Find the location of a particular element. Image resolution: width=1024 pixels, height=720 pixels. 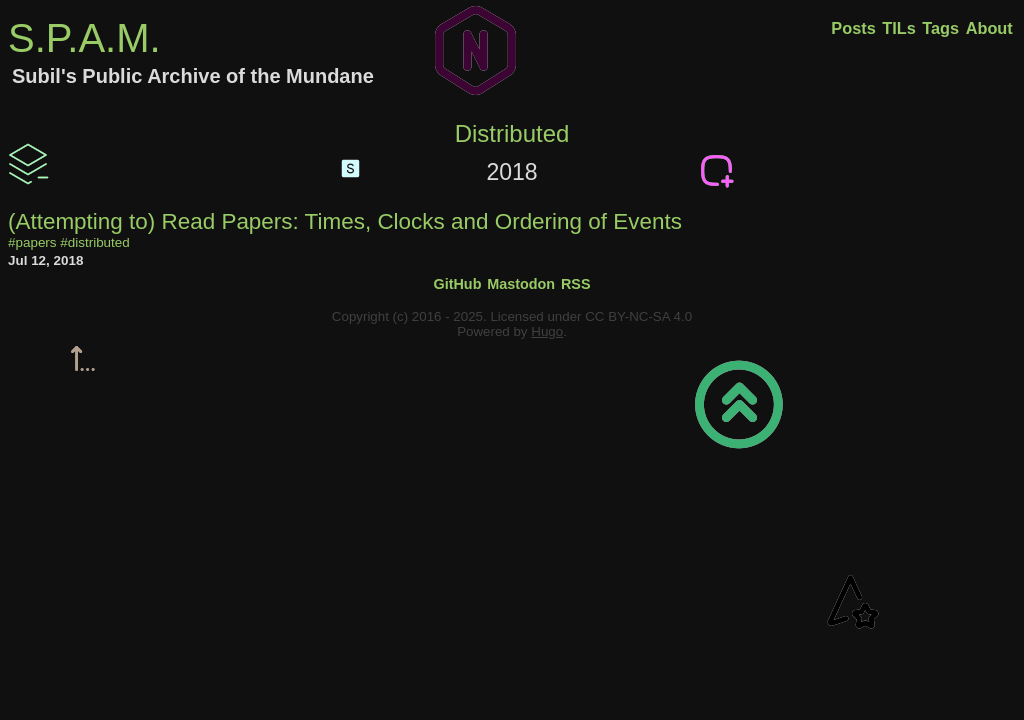

remove a layer from the stack is located at coordinates (28, 164).